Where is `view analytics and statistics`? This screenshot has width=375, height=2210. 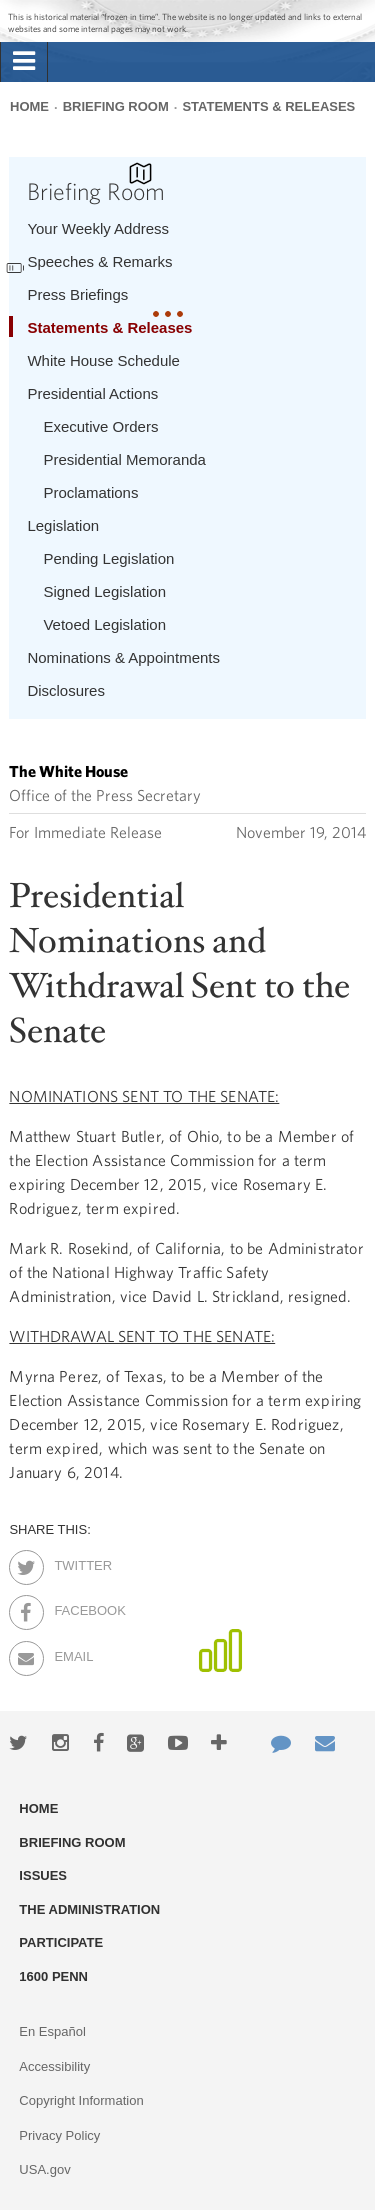 view analytics and statistics is located at coordinates (220, 1650).